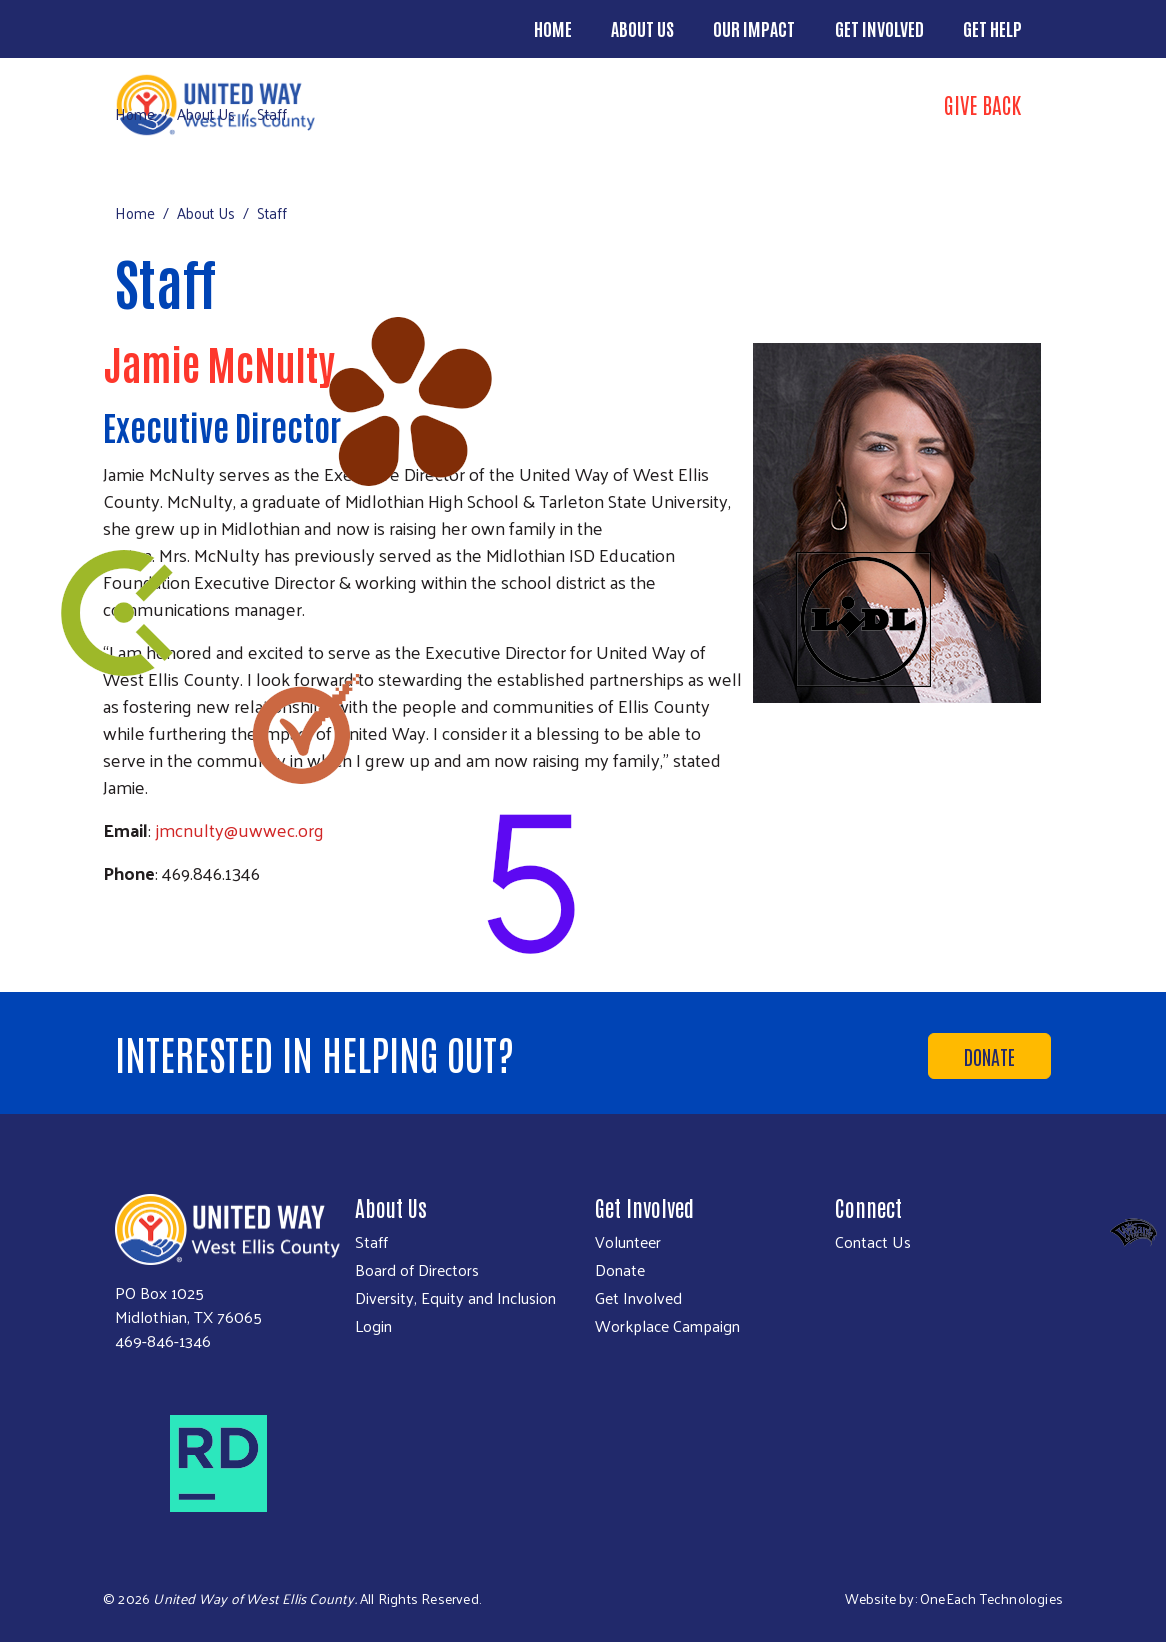 This screenshot has width=1166, height=1642. What do you see at coordinates (218, 1463) in the screenshot?
I see `open JetBrains Rider IDE` at bounding box center [218, 1463].